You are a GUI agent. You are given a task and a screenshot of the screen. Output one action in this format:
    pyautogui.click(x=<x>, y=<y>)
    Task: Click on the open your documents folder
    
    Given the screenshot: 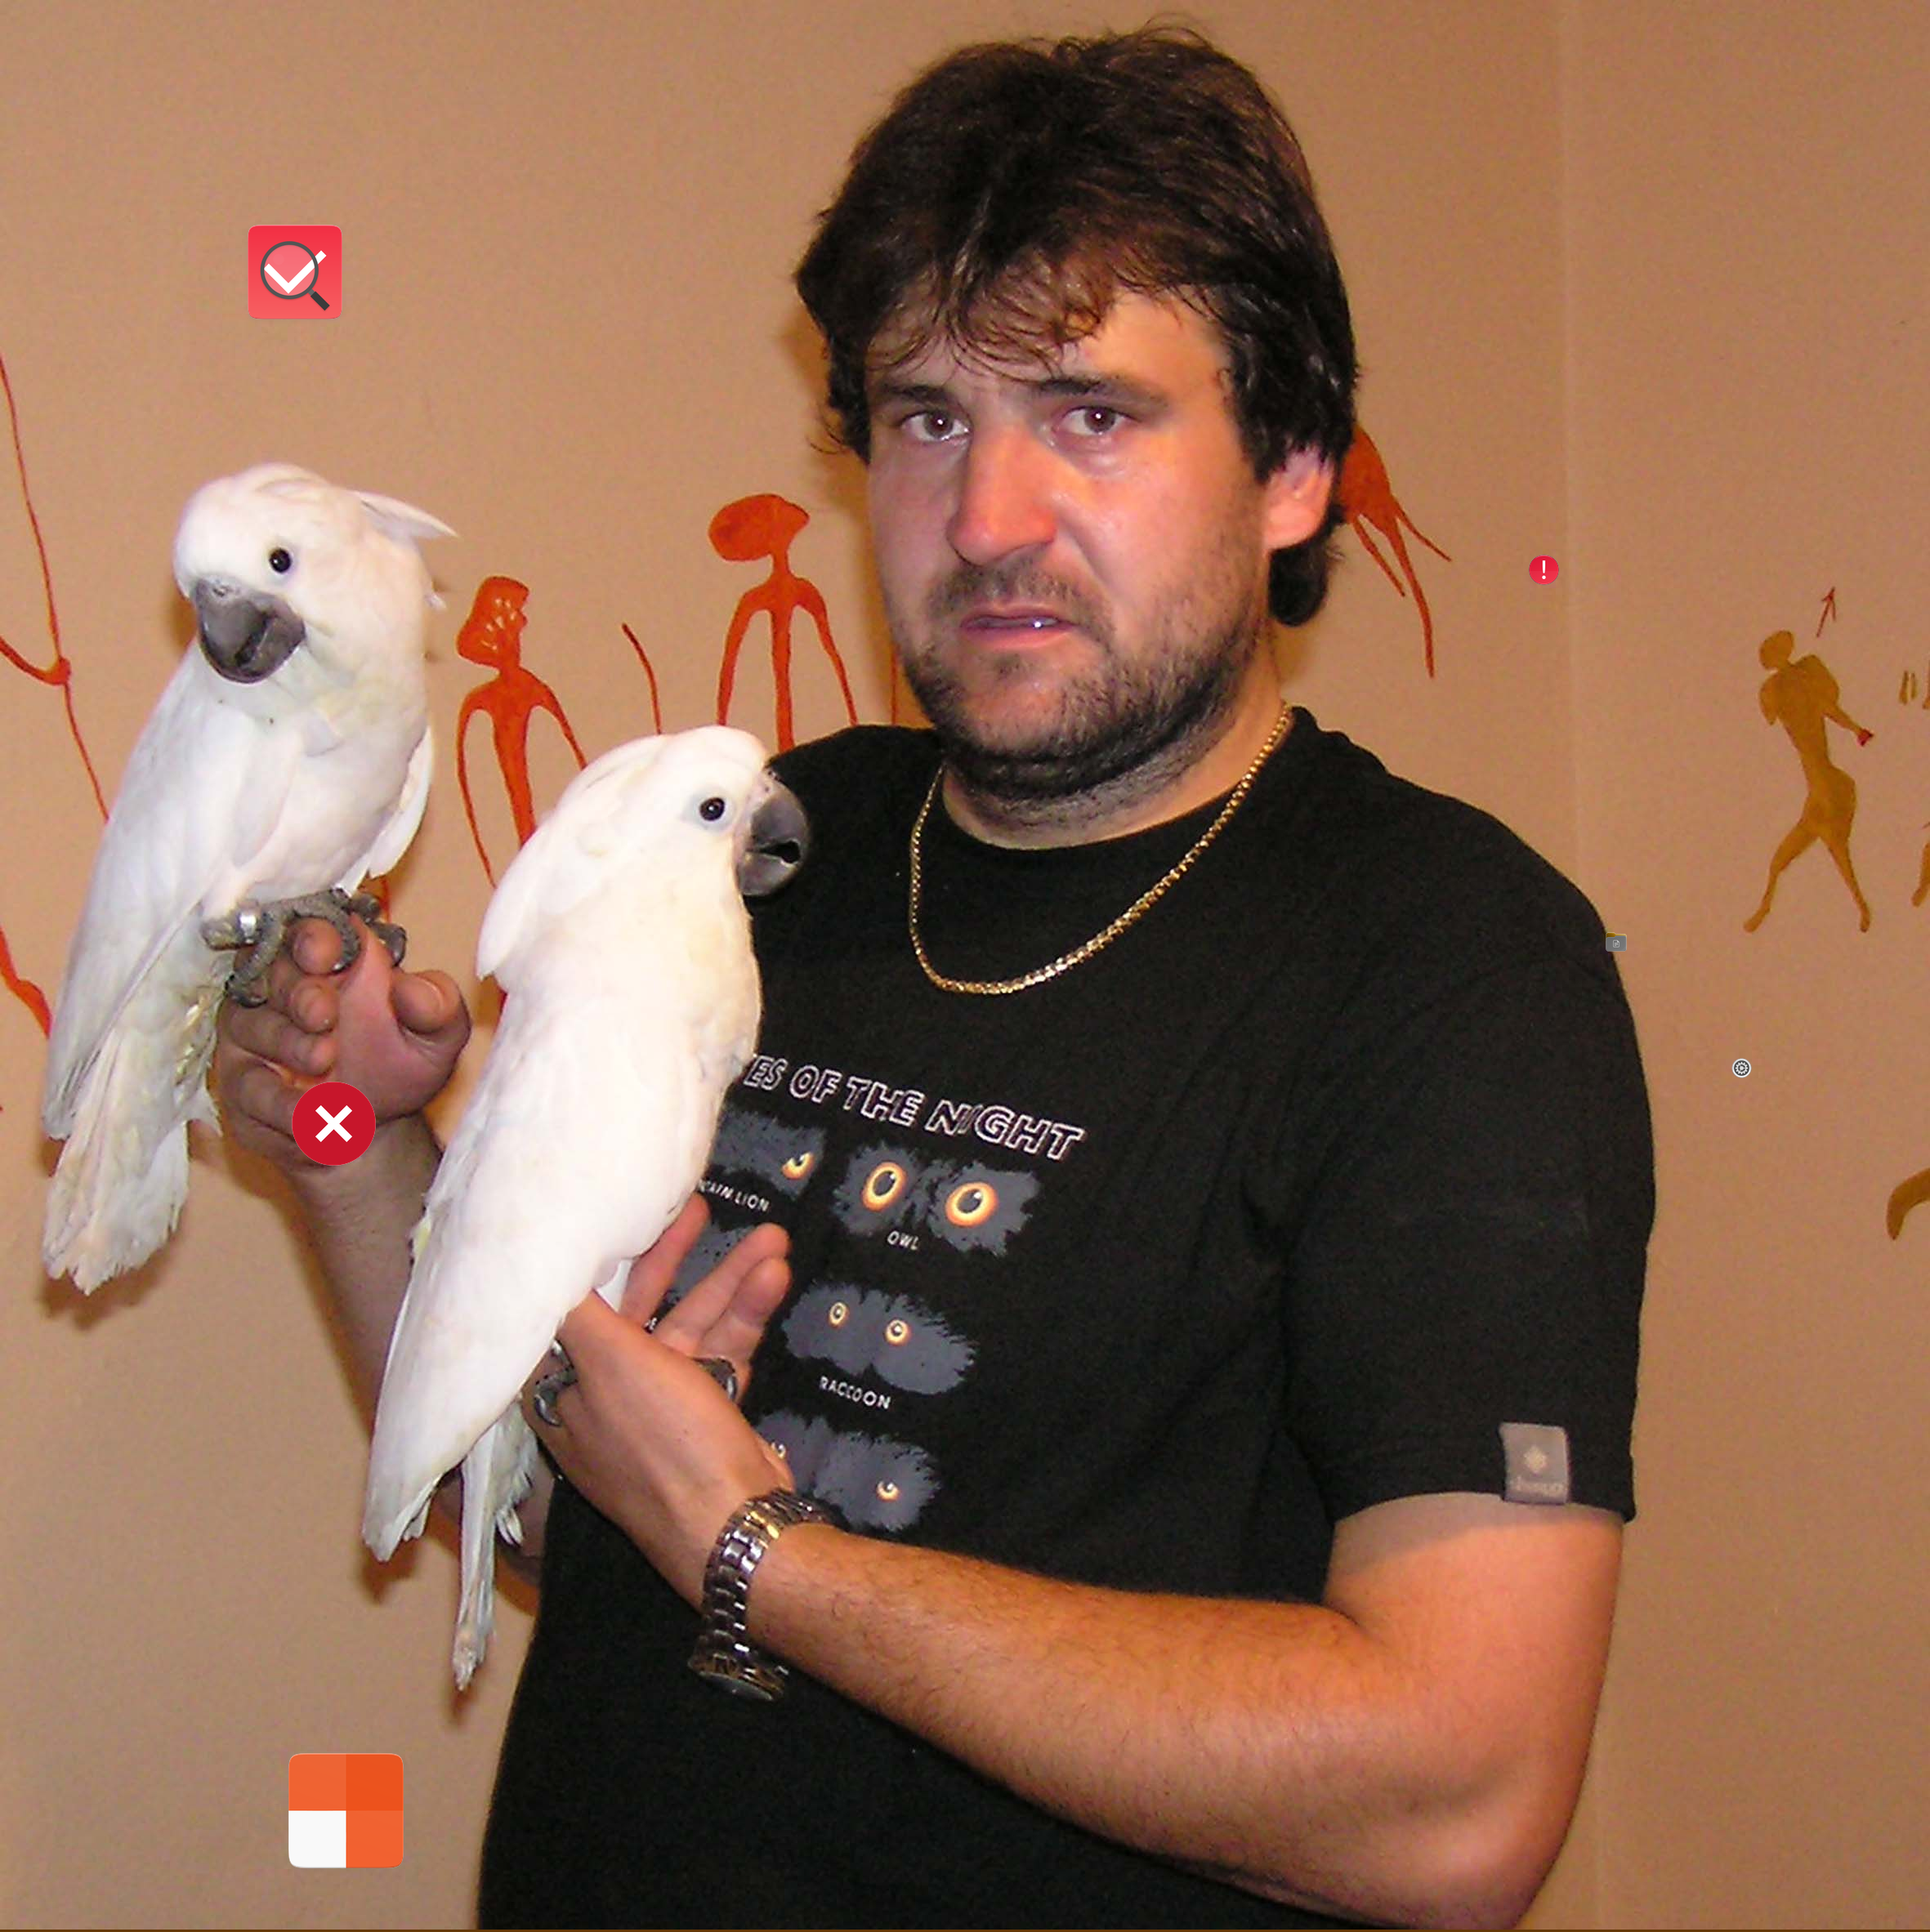 What is the action you would take?
    pyautogui.click(x=1616, y=942)
    